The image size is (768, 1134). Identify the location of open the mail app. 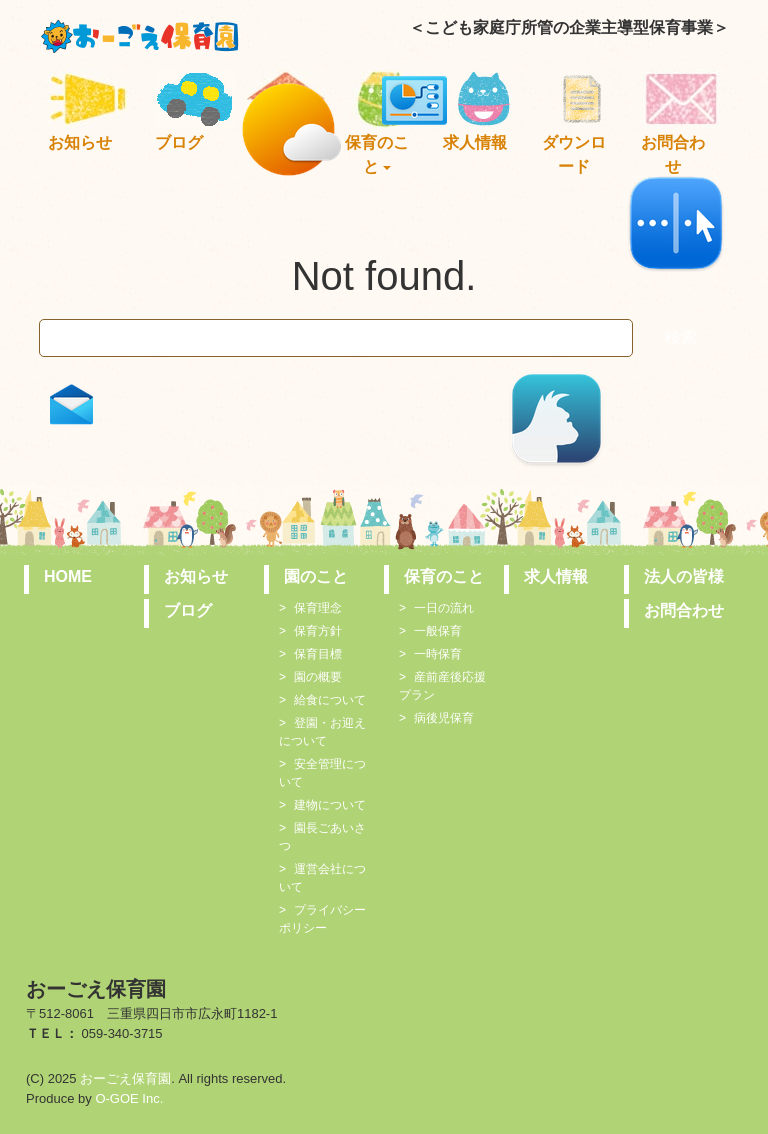
(71, 405).